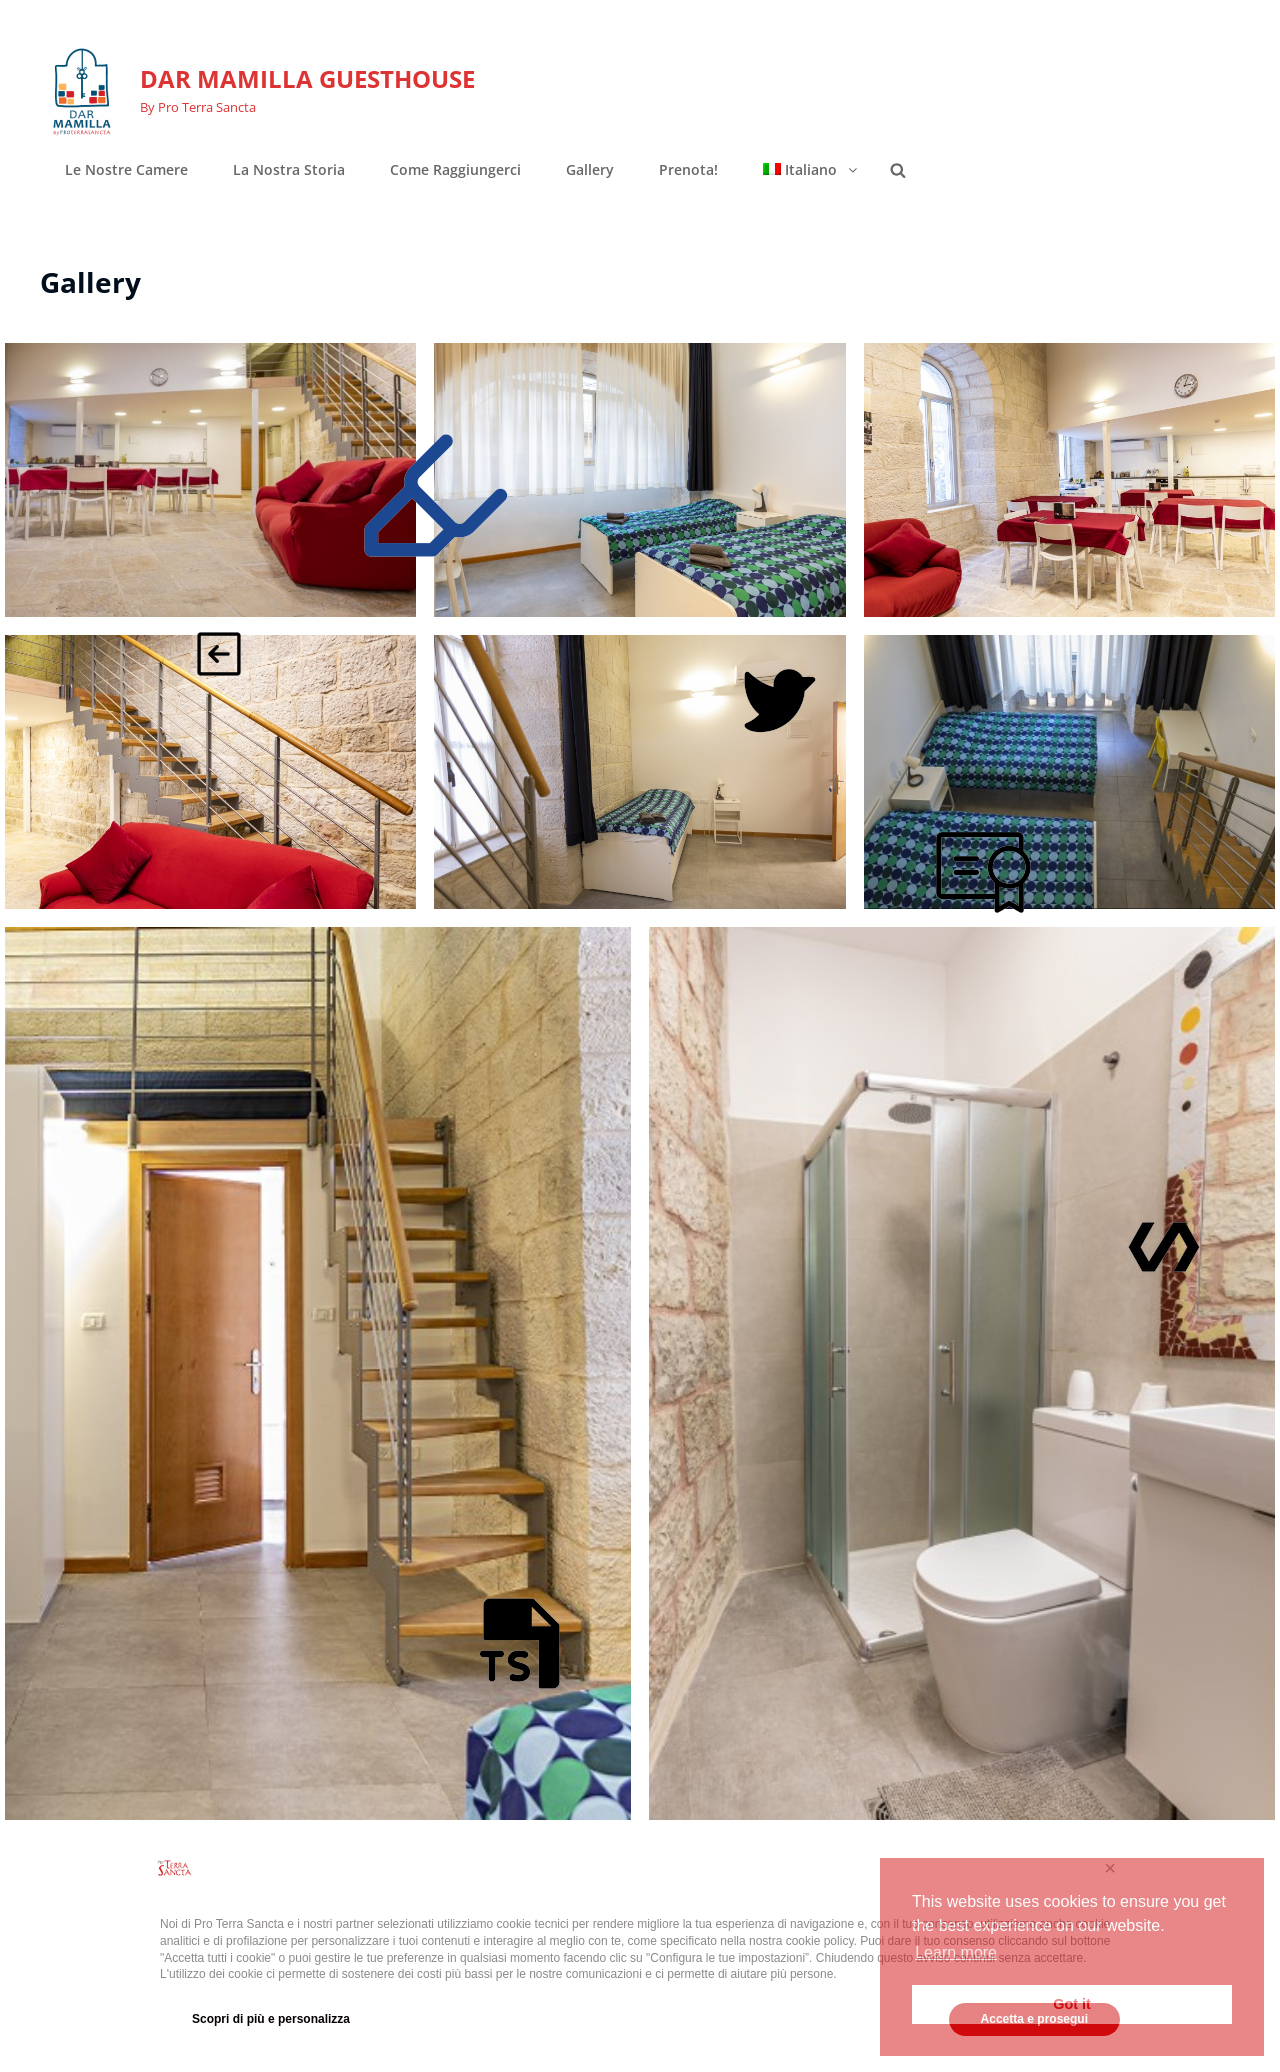 The image size is (1280, 2072). What do you see at coordinates (980, 869) in the screenshot?
I see `view certificate or credential details` at bounding box center [980, 869].